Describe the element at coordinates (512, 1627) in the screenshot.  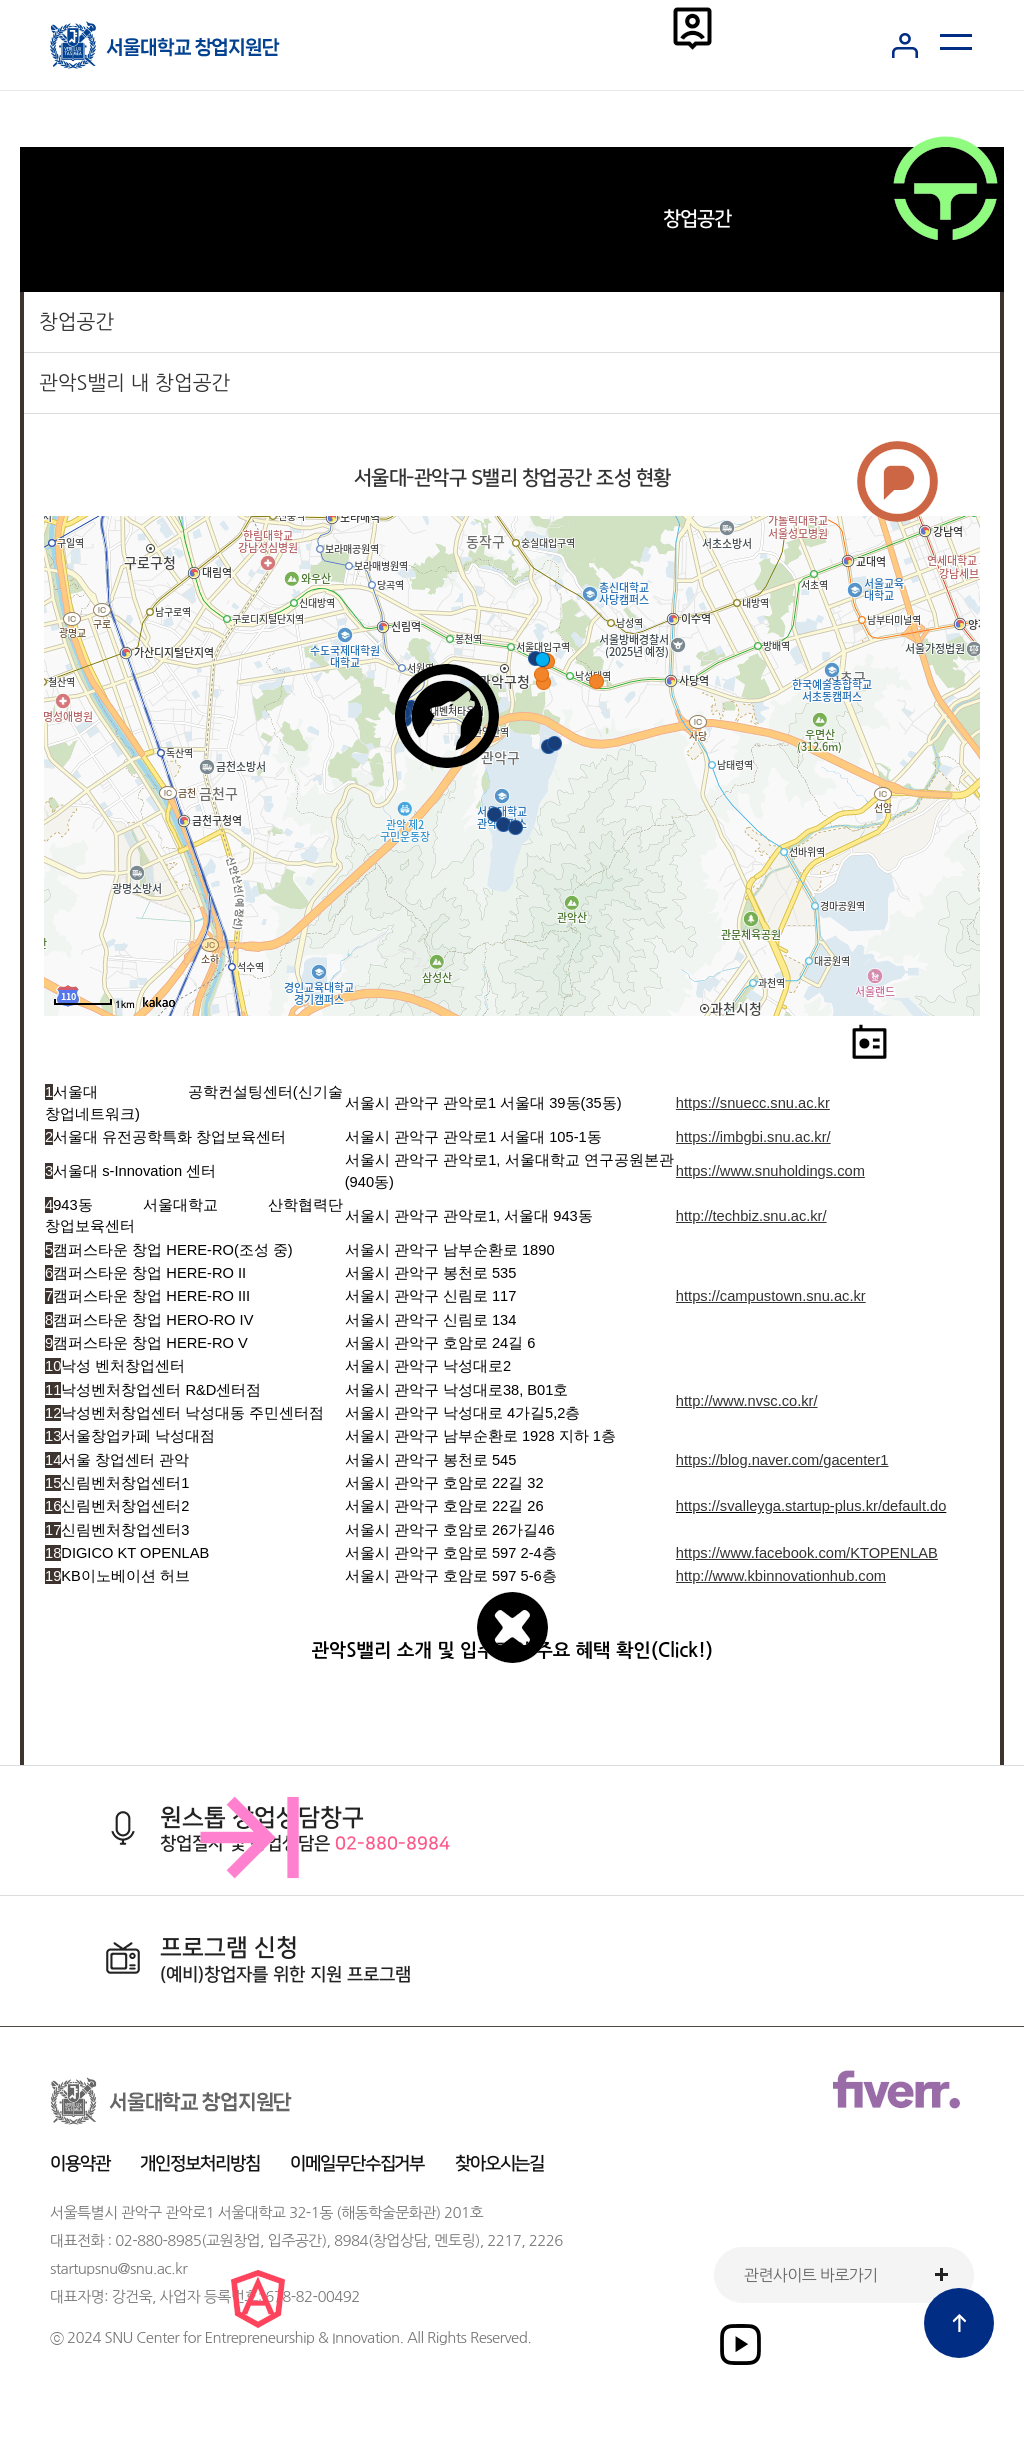
I see `visit the iFixit website for repair guides` at that location.